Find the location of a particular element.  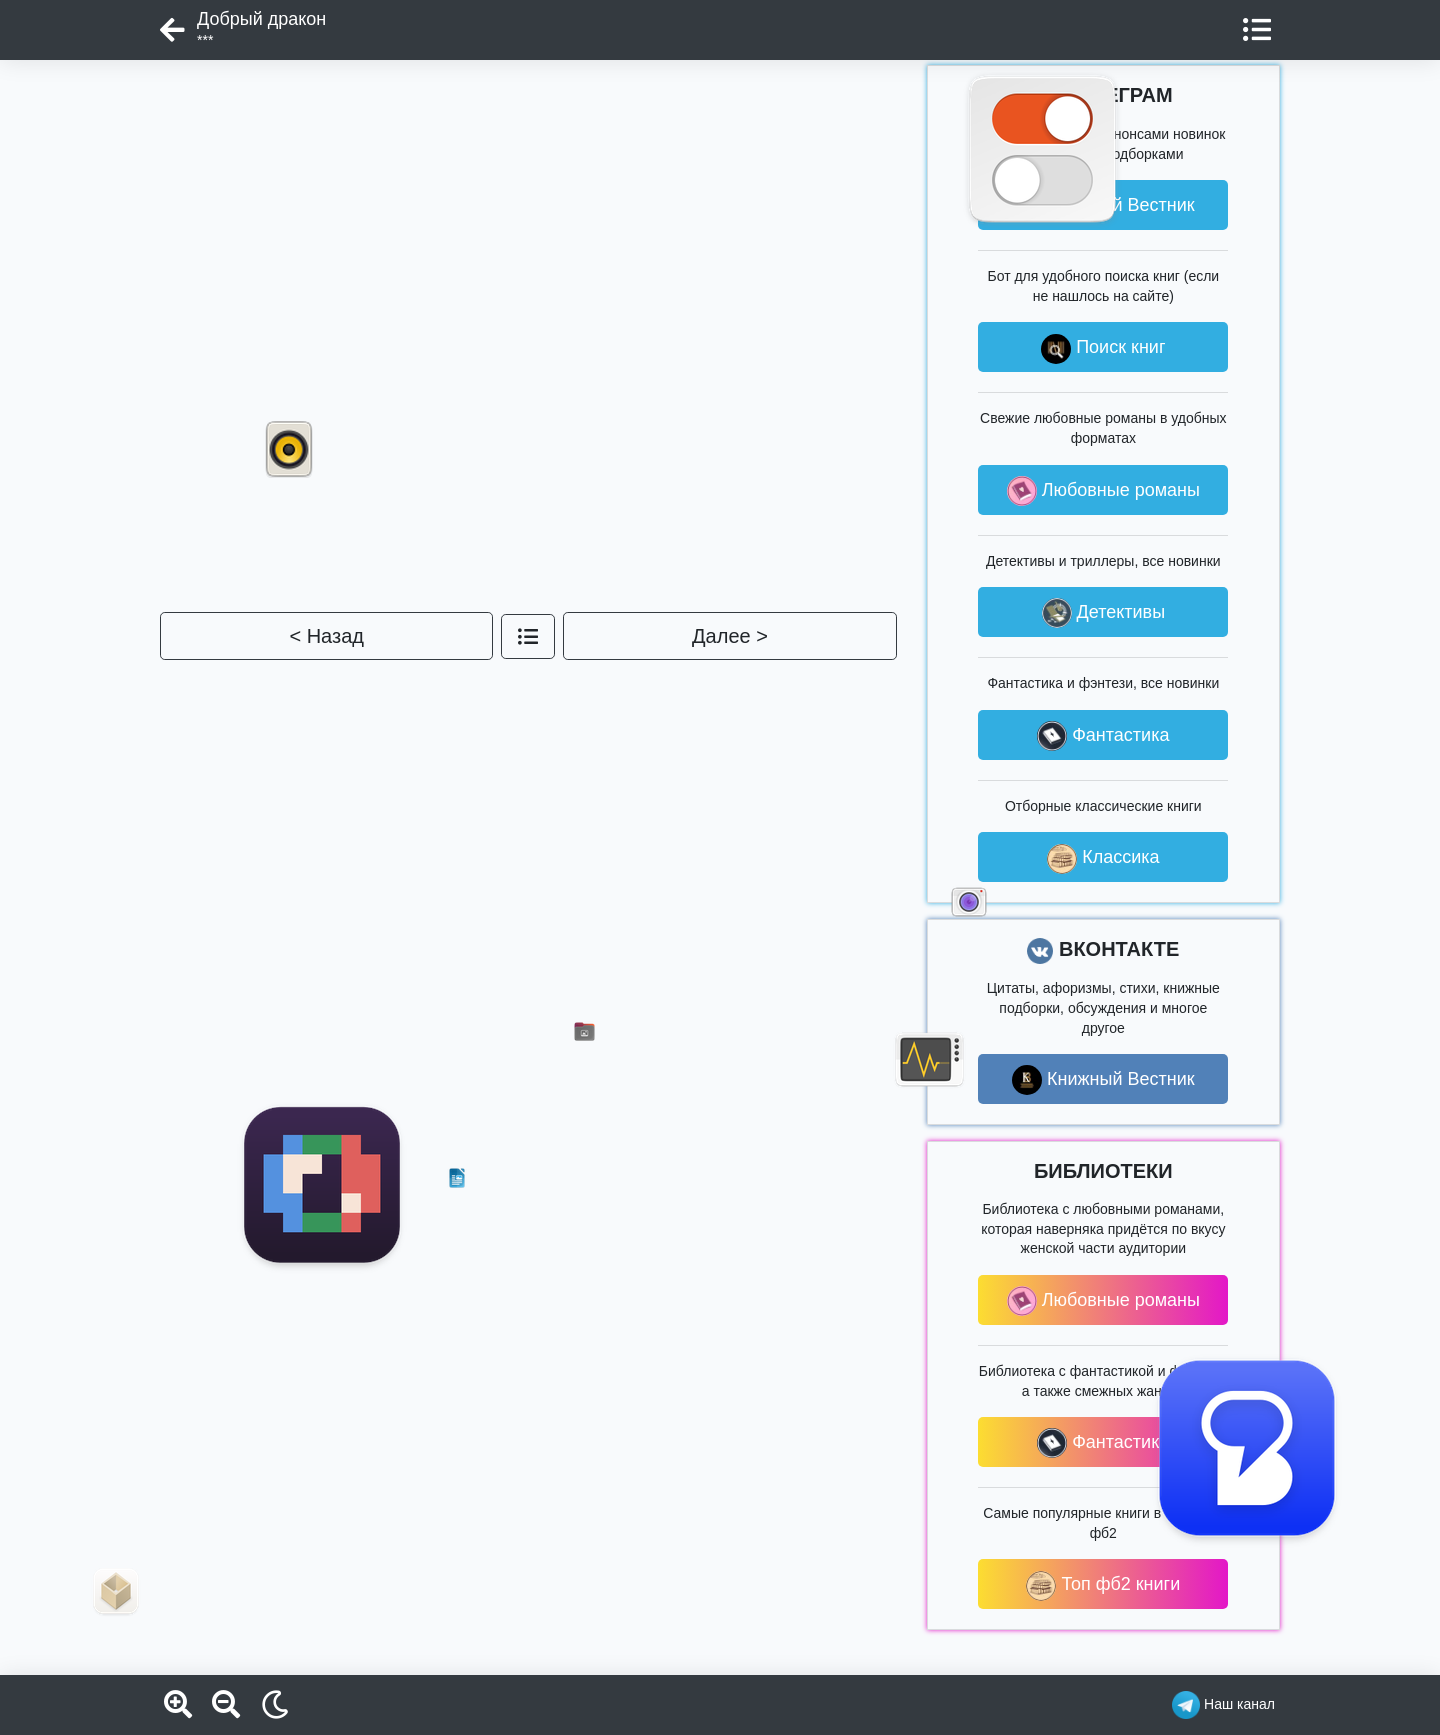

open your pictures folder is located at coordinates (584, 1031).